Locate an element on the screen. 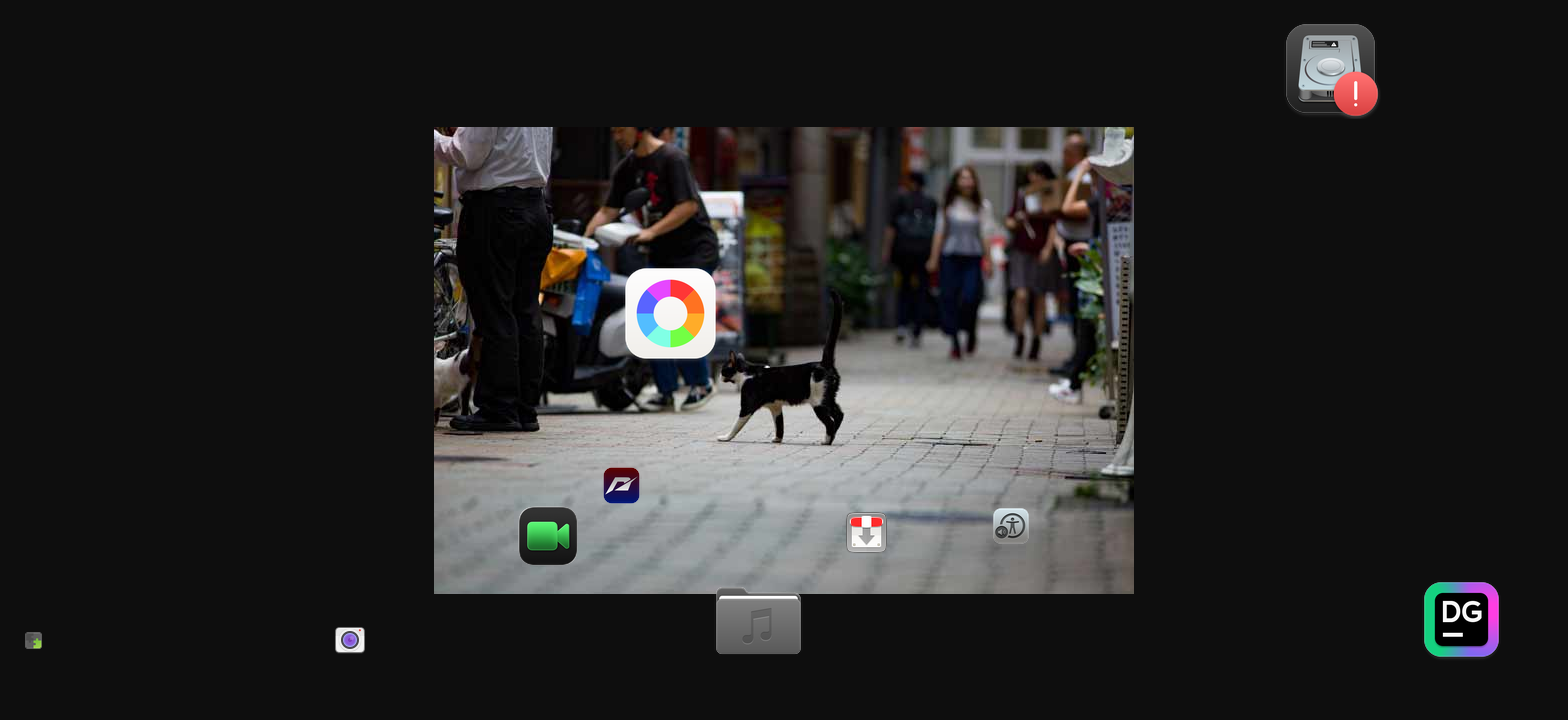 The image size is (1568, 720). open VoiceOver accessibility utility is located at coordinates (1011, 526).